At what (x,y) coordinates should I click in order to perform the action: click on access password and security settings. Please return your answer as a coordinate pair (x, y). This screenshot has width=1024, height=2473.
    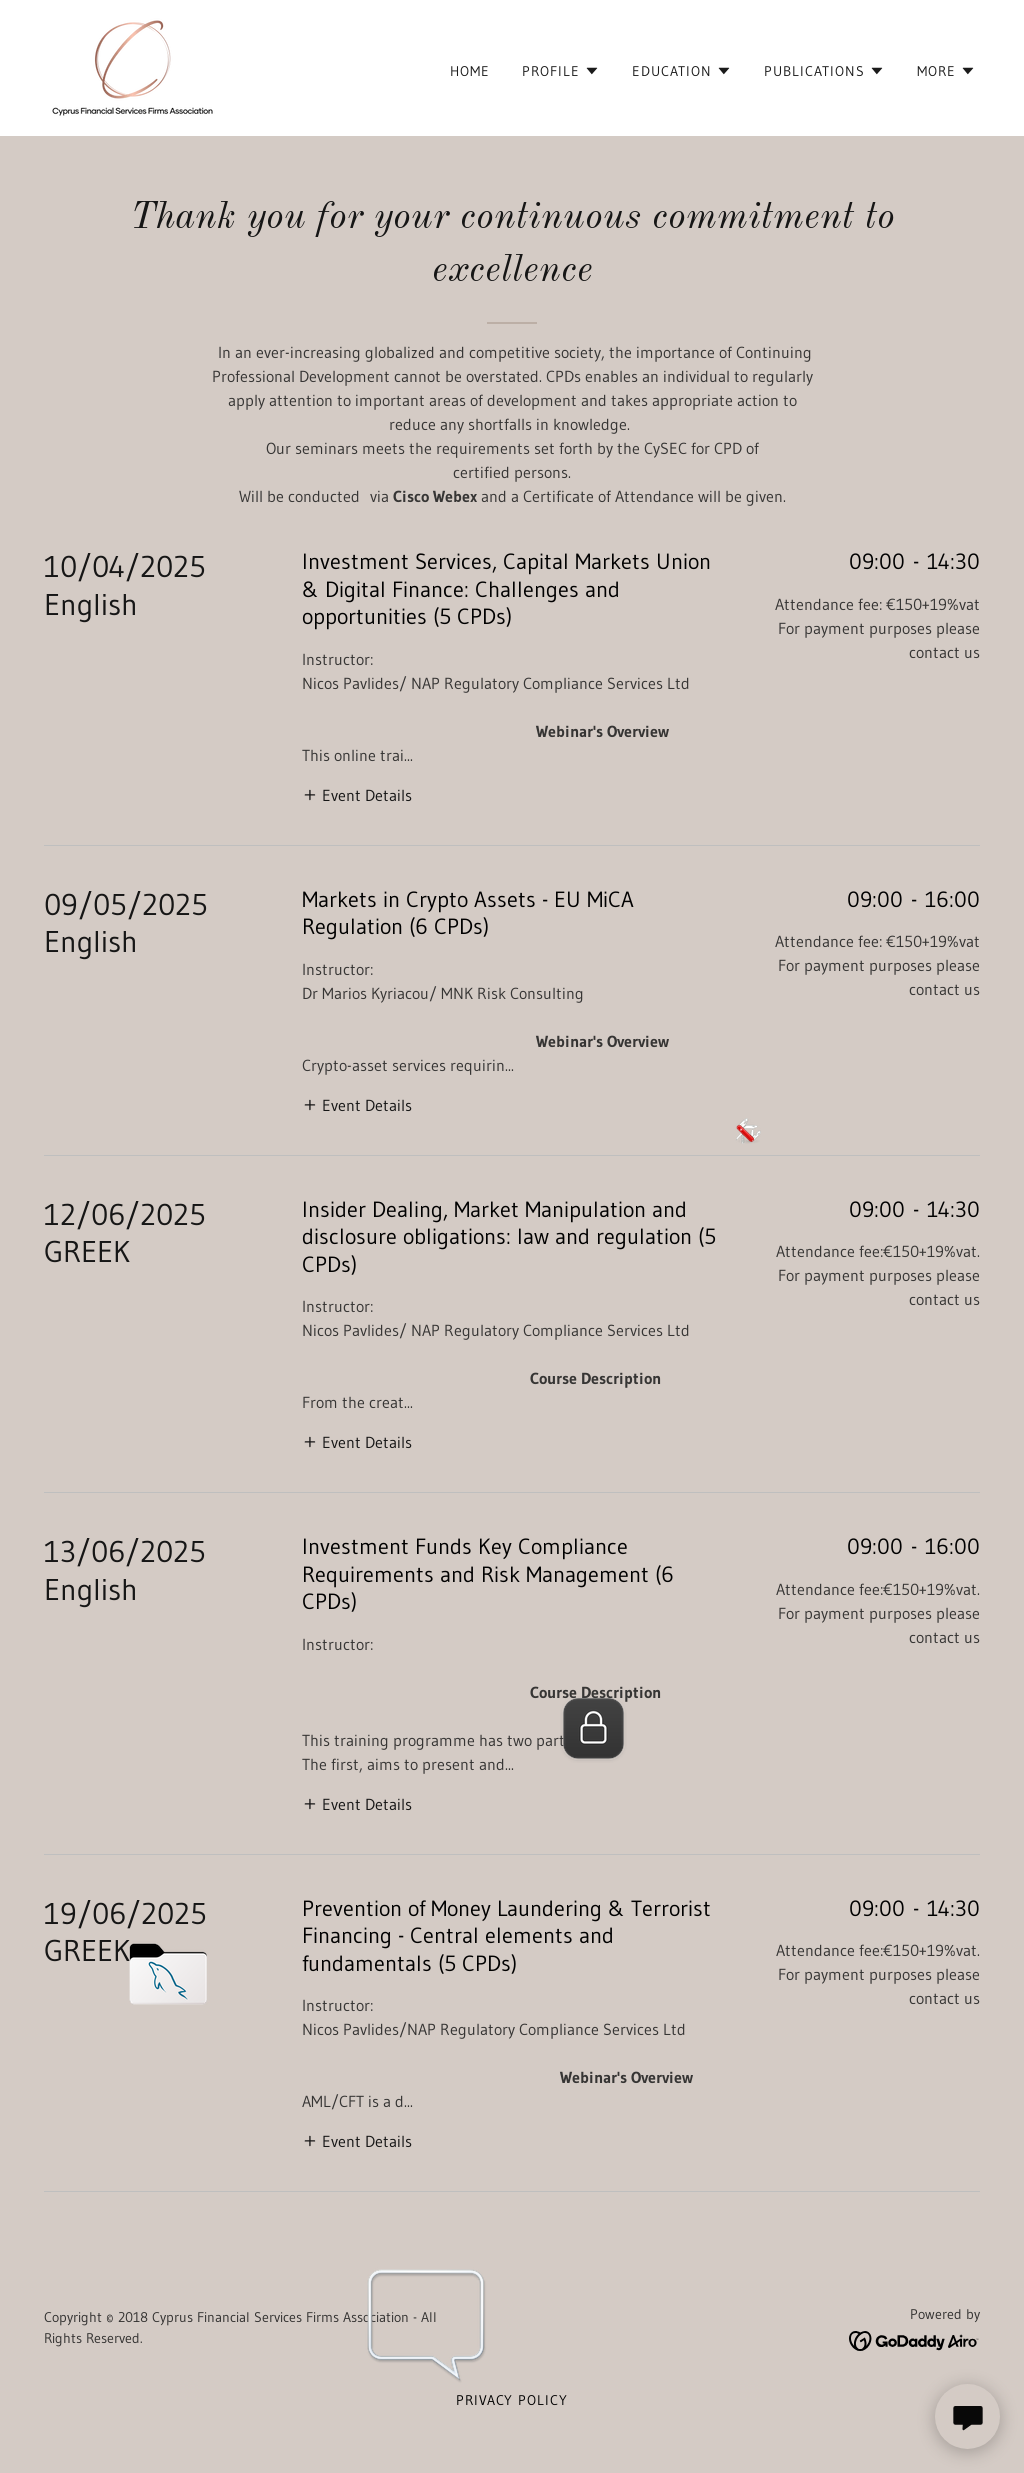
    Looking at the image, I should click on (593, 1729).